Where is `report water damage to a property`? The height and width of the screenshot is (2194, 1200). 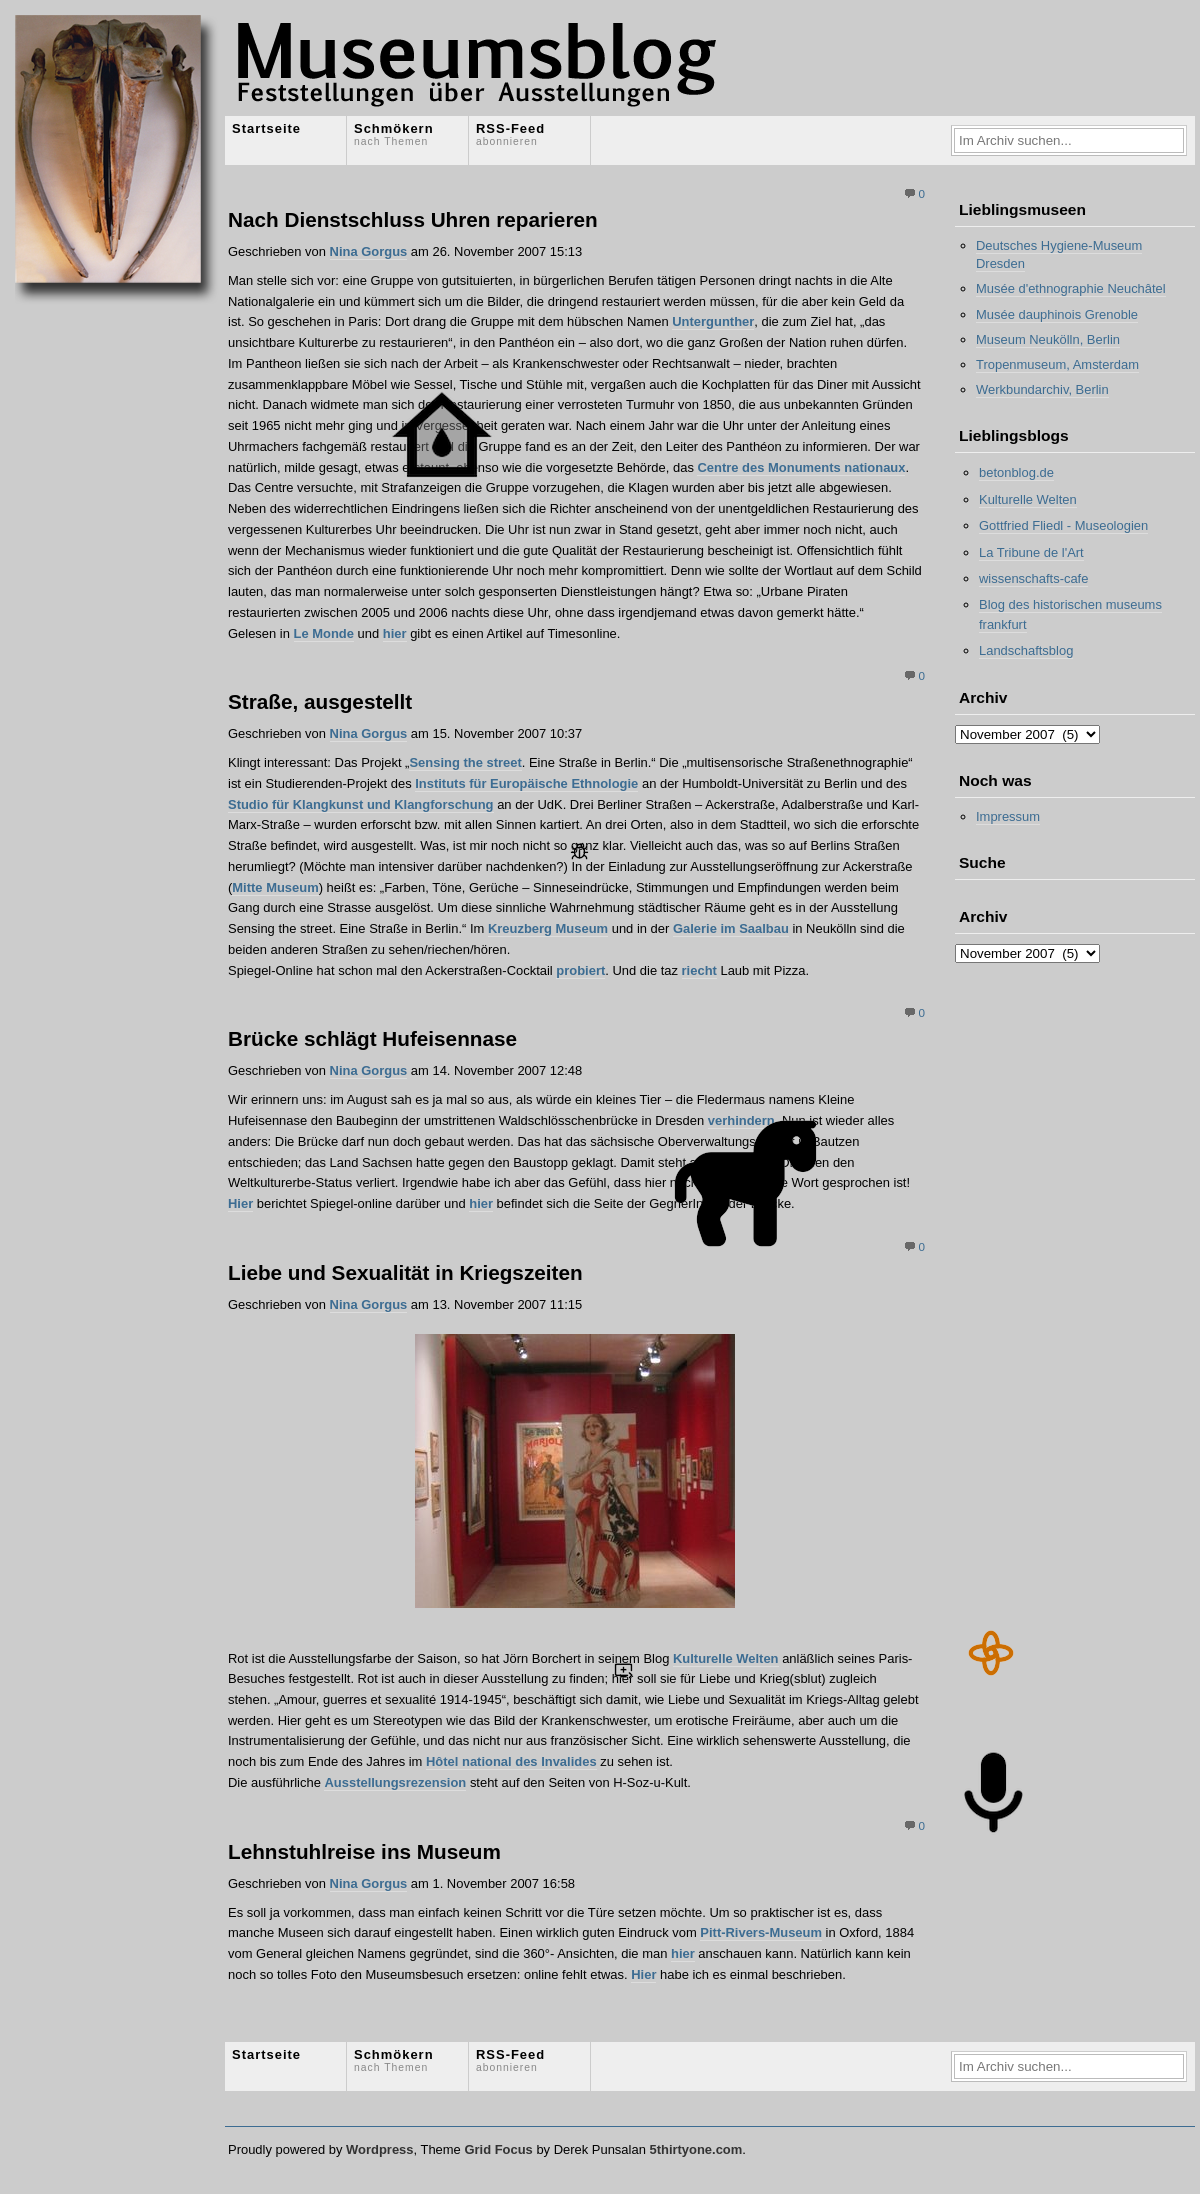 report water damage to a property is located at coordinates (442, 437).